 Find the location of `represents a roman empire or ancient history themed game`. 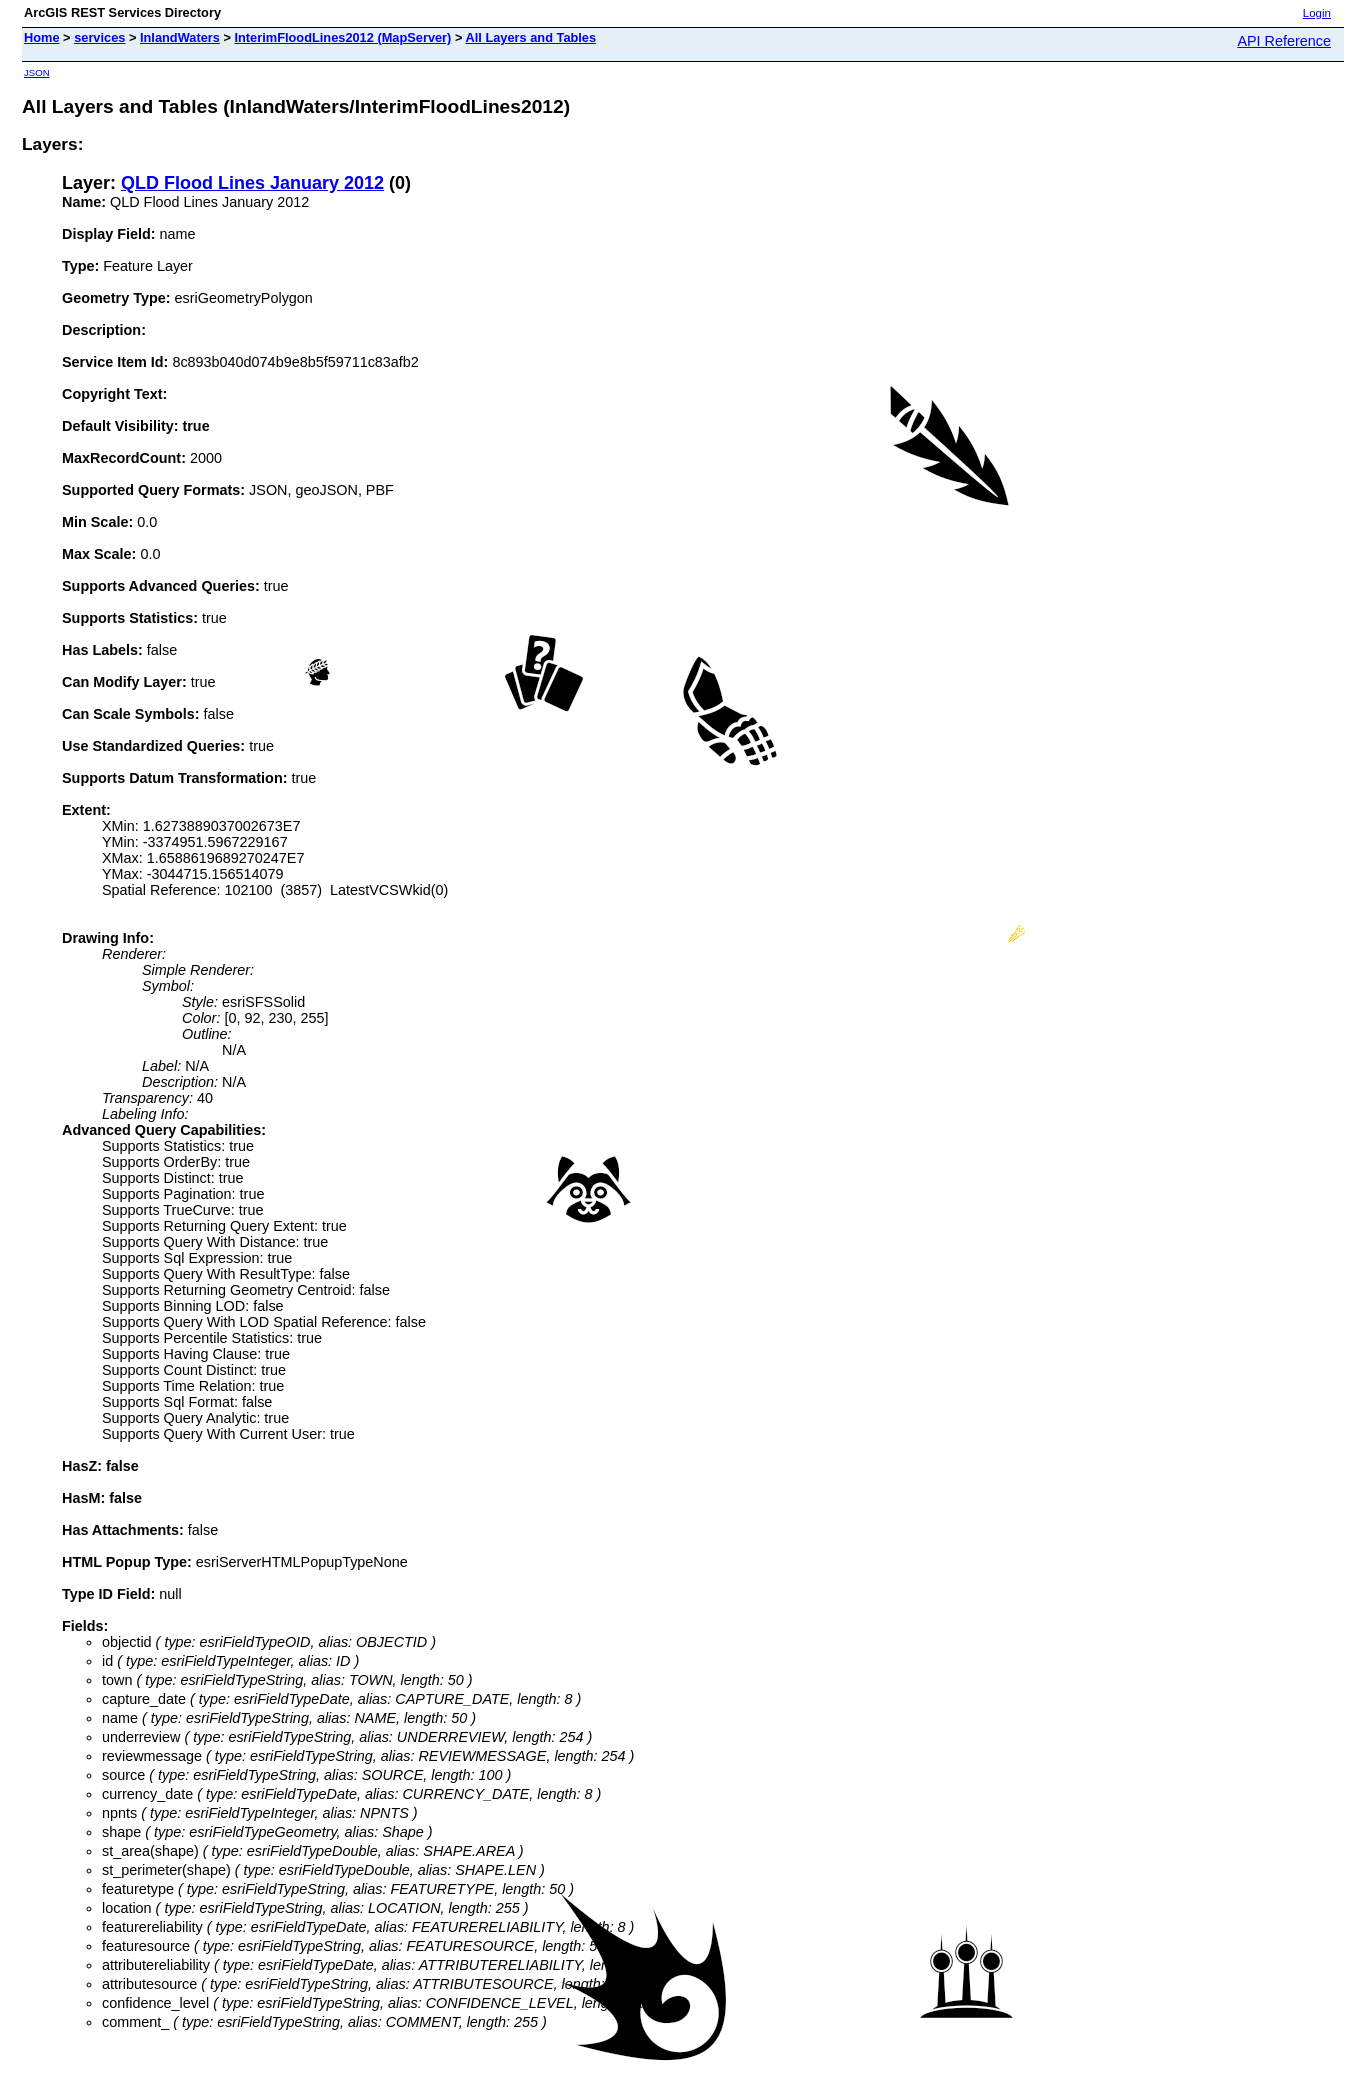

represents a roman empire or ancient history themed game is located at coordinates (318, 672).